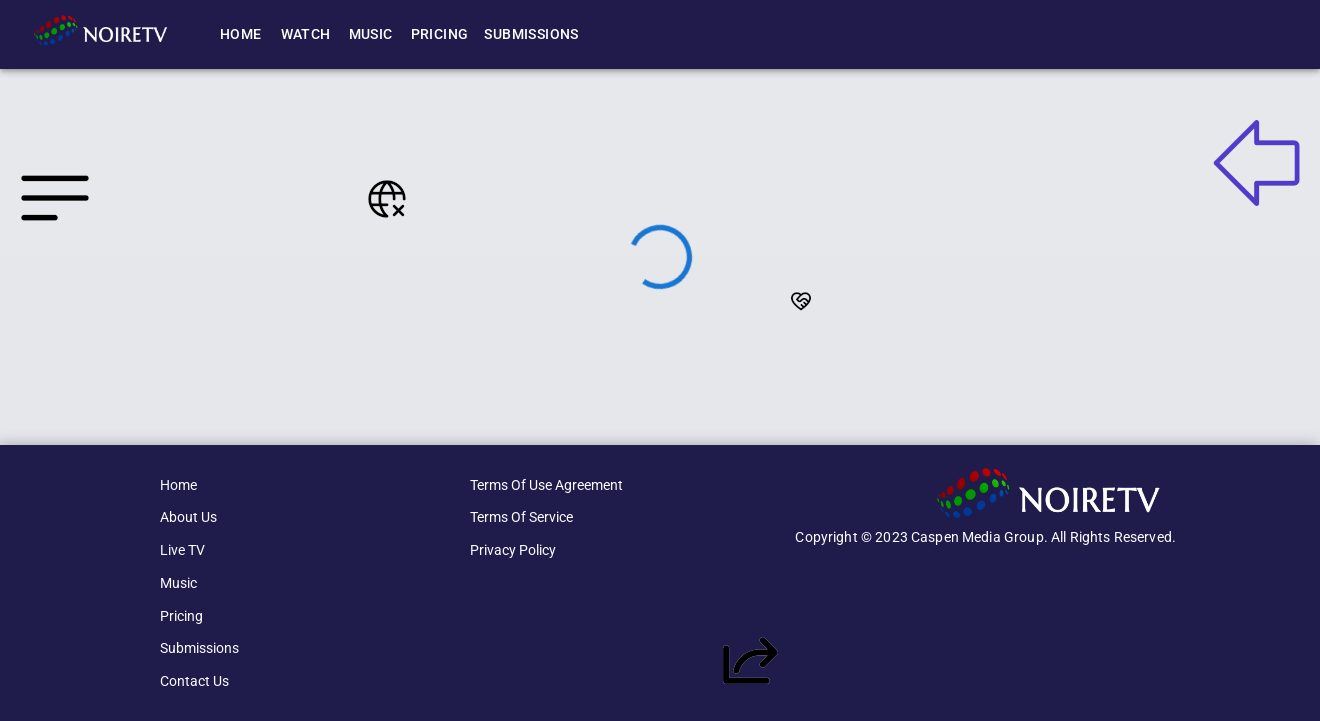  What do you see at coordinates (1260, 163) in the screenshot?
I see `go back to the previous screen` at bounding box center [1260, 163].